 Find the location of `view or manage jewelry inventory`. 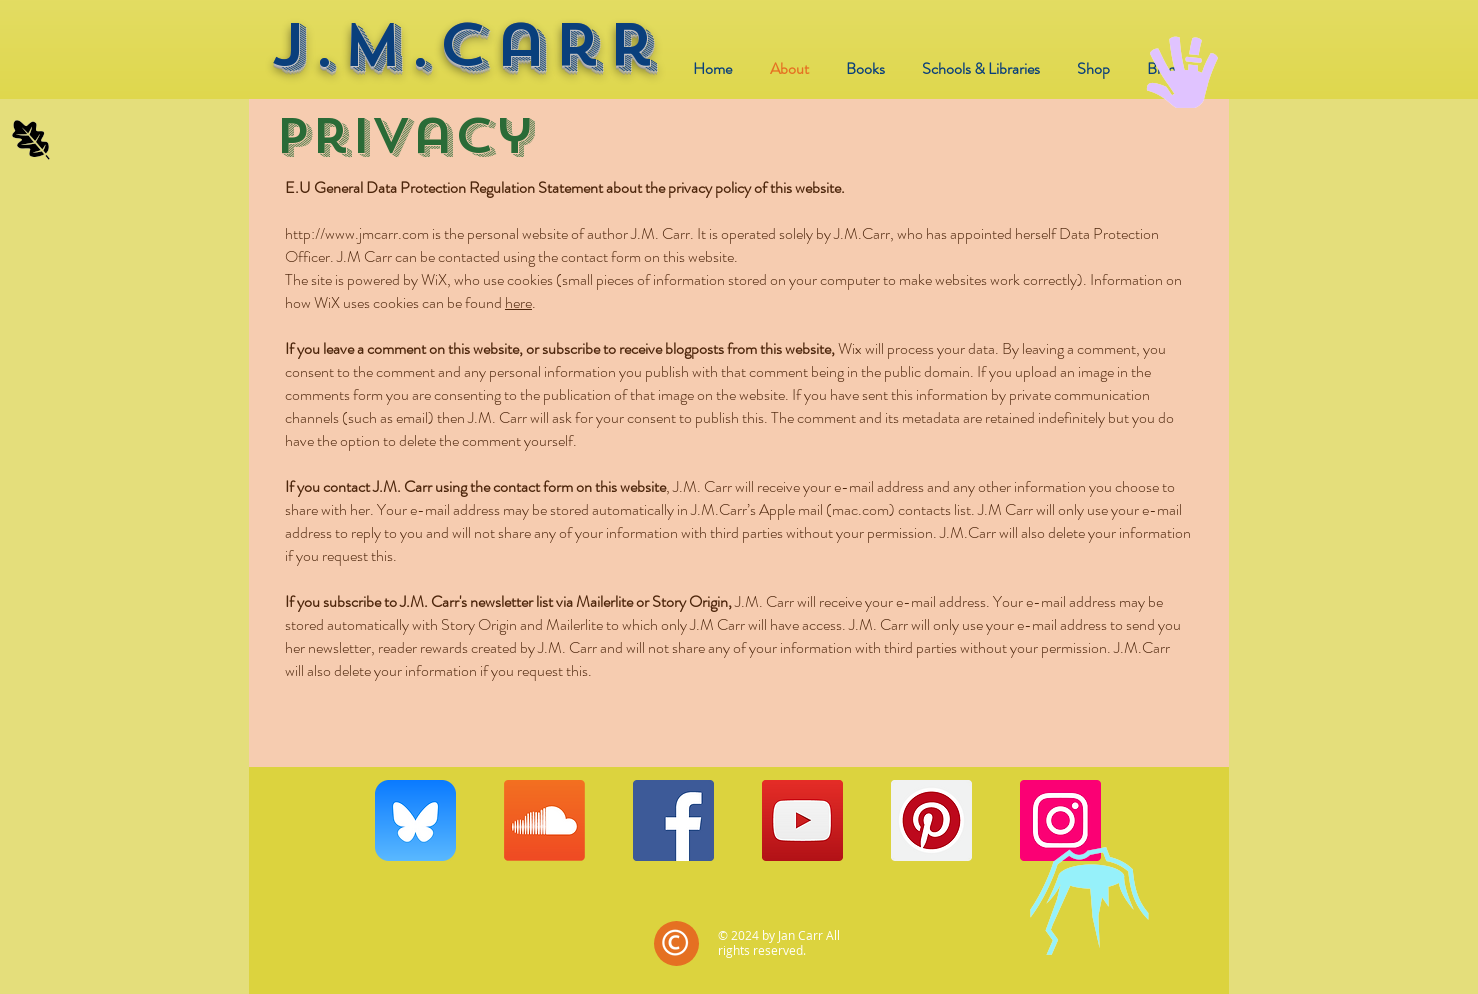

view or manage jewelry inventory is located at coordinates (1182, 72).